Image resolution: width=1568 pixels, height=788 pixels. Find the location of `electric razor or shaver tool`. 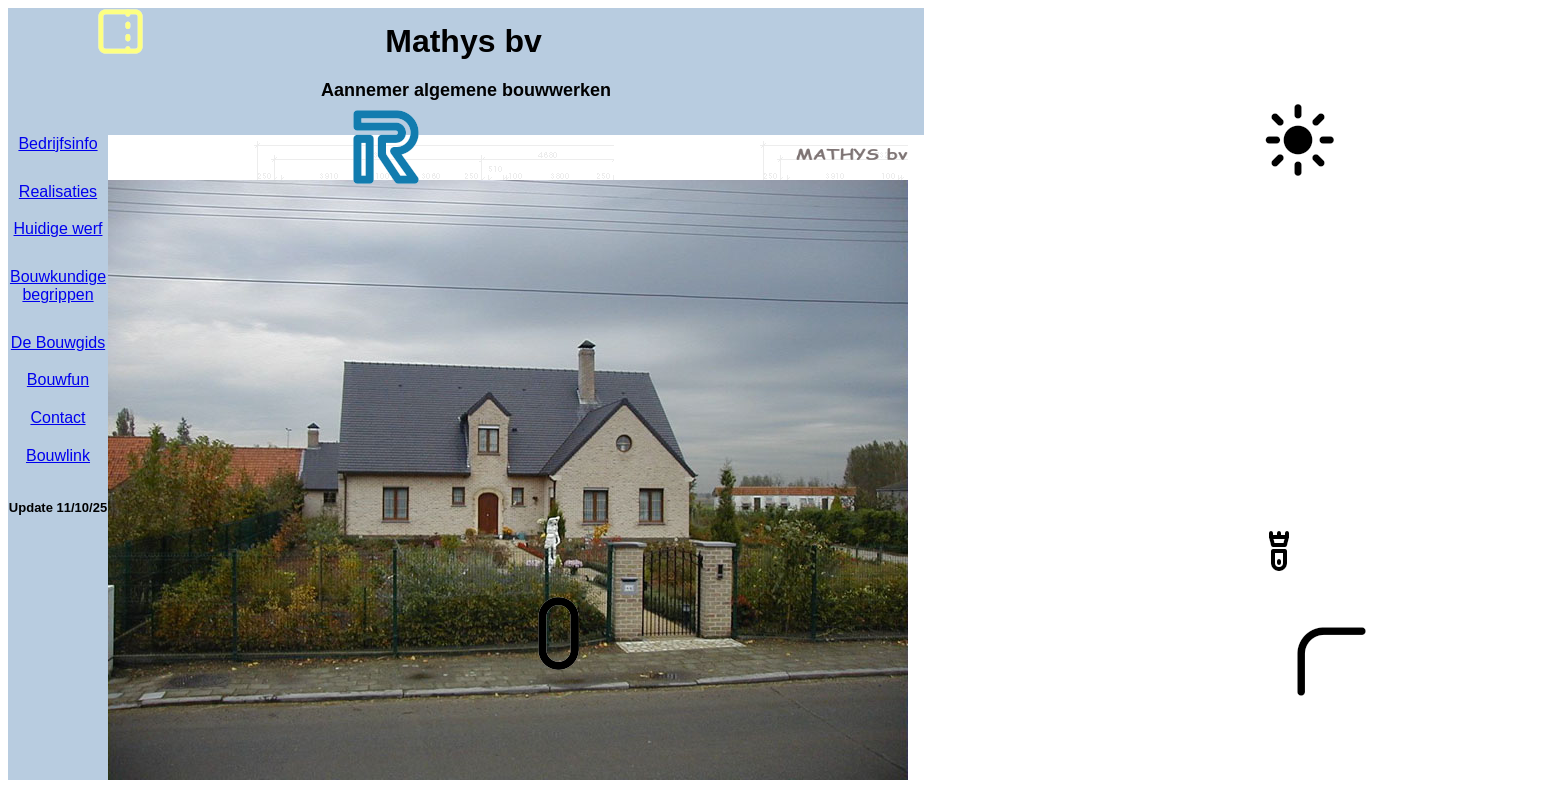

electric razor or shaver tool is located at coordinates (1279, 551).